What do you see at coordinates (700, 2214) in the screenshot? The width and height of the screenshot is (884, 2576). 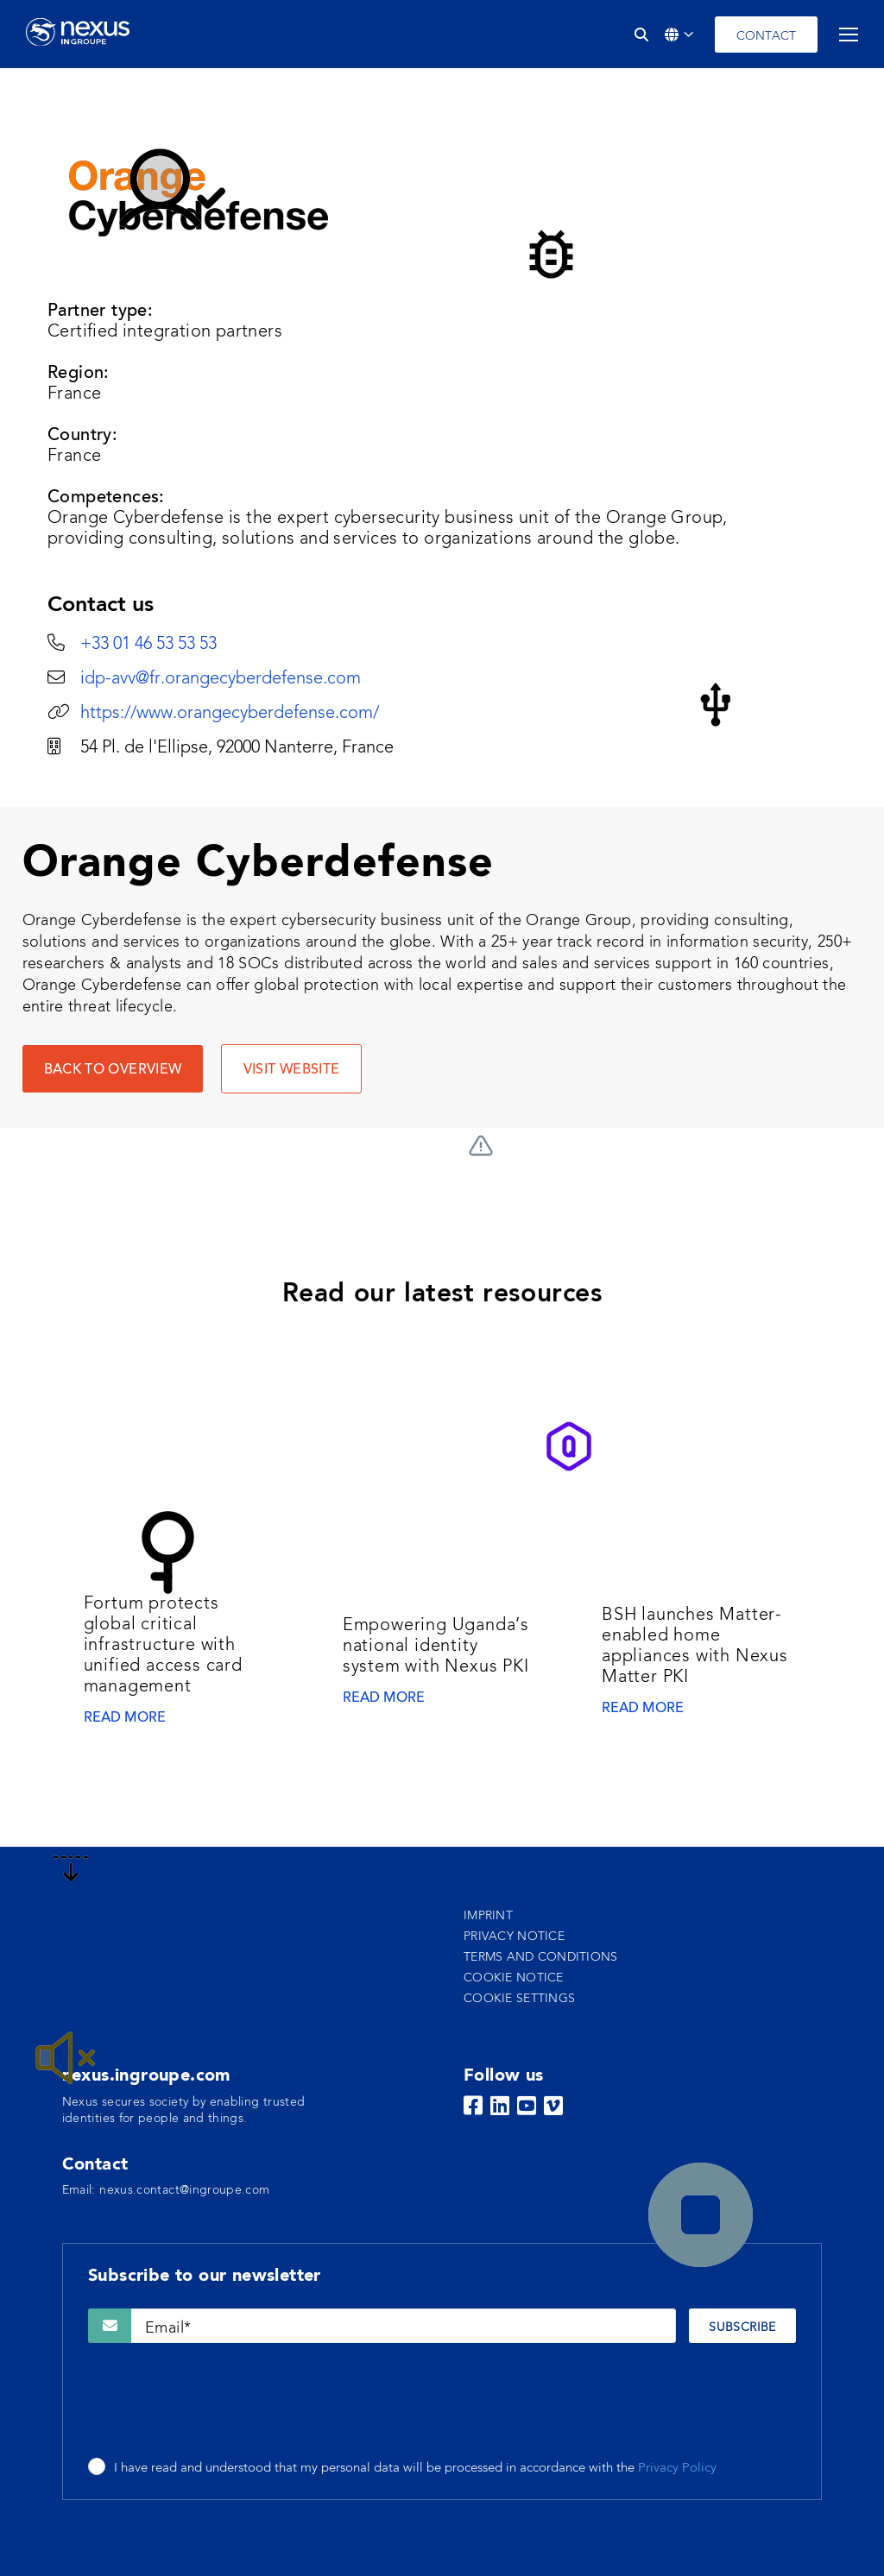 I see `stop media playback` at bounding box center [700, 2214].